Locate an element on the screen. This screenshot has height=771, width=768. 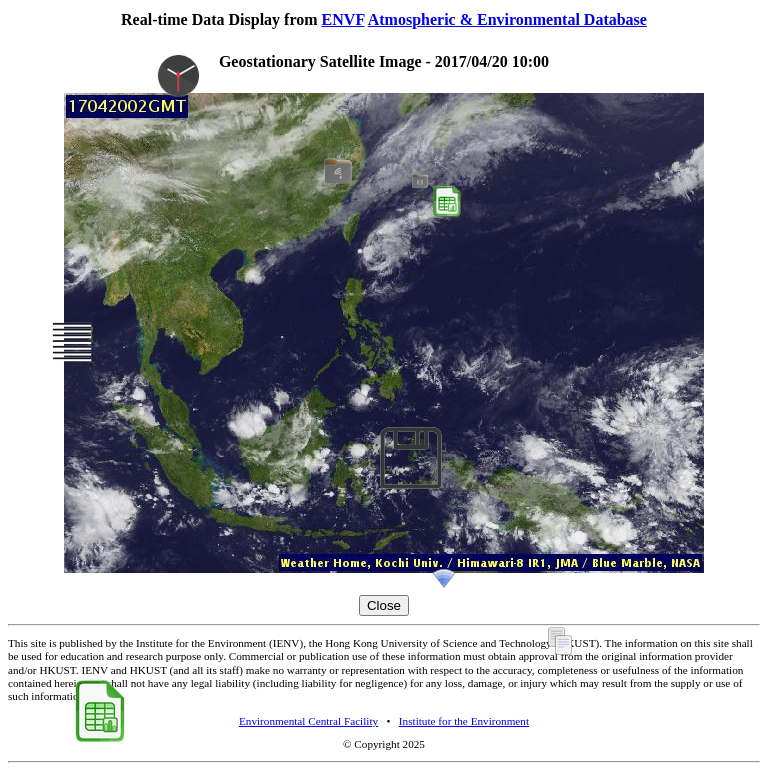
justify text to fill the full width is located at coordinates (72, 342).